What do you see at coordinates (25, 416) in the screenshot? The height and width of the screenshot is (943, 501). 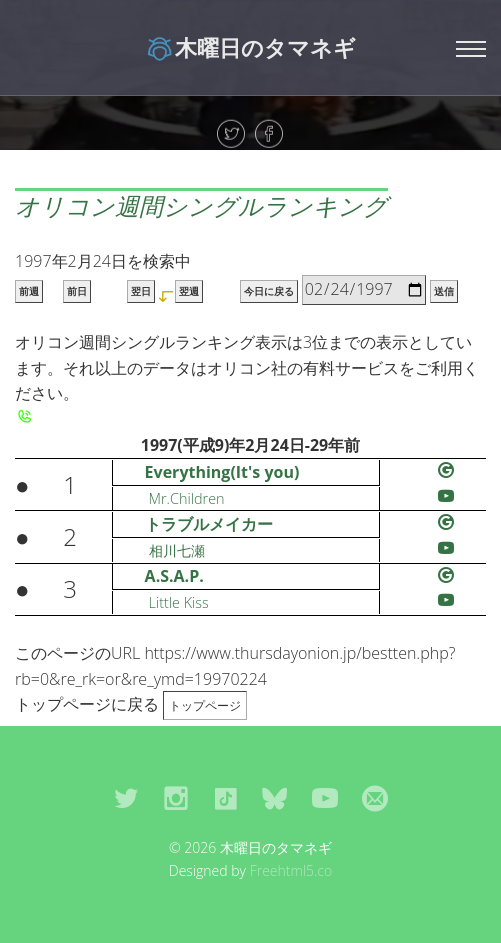 I see `make a phone call` at bounding box center [25, 416].